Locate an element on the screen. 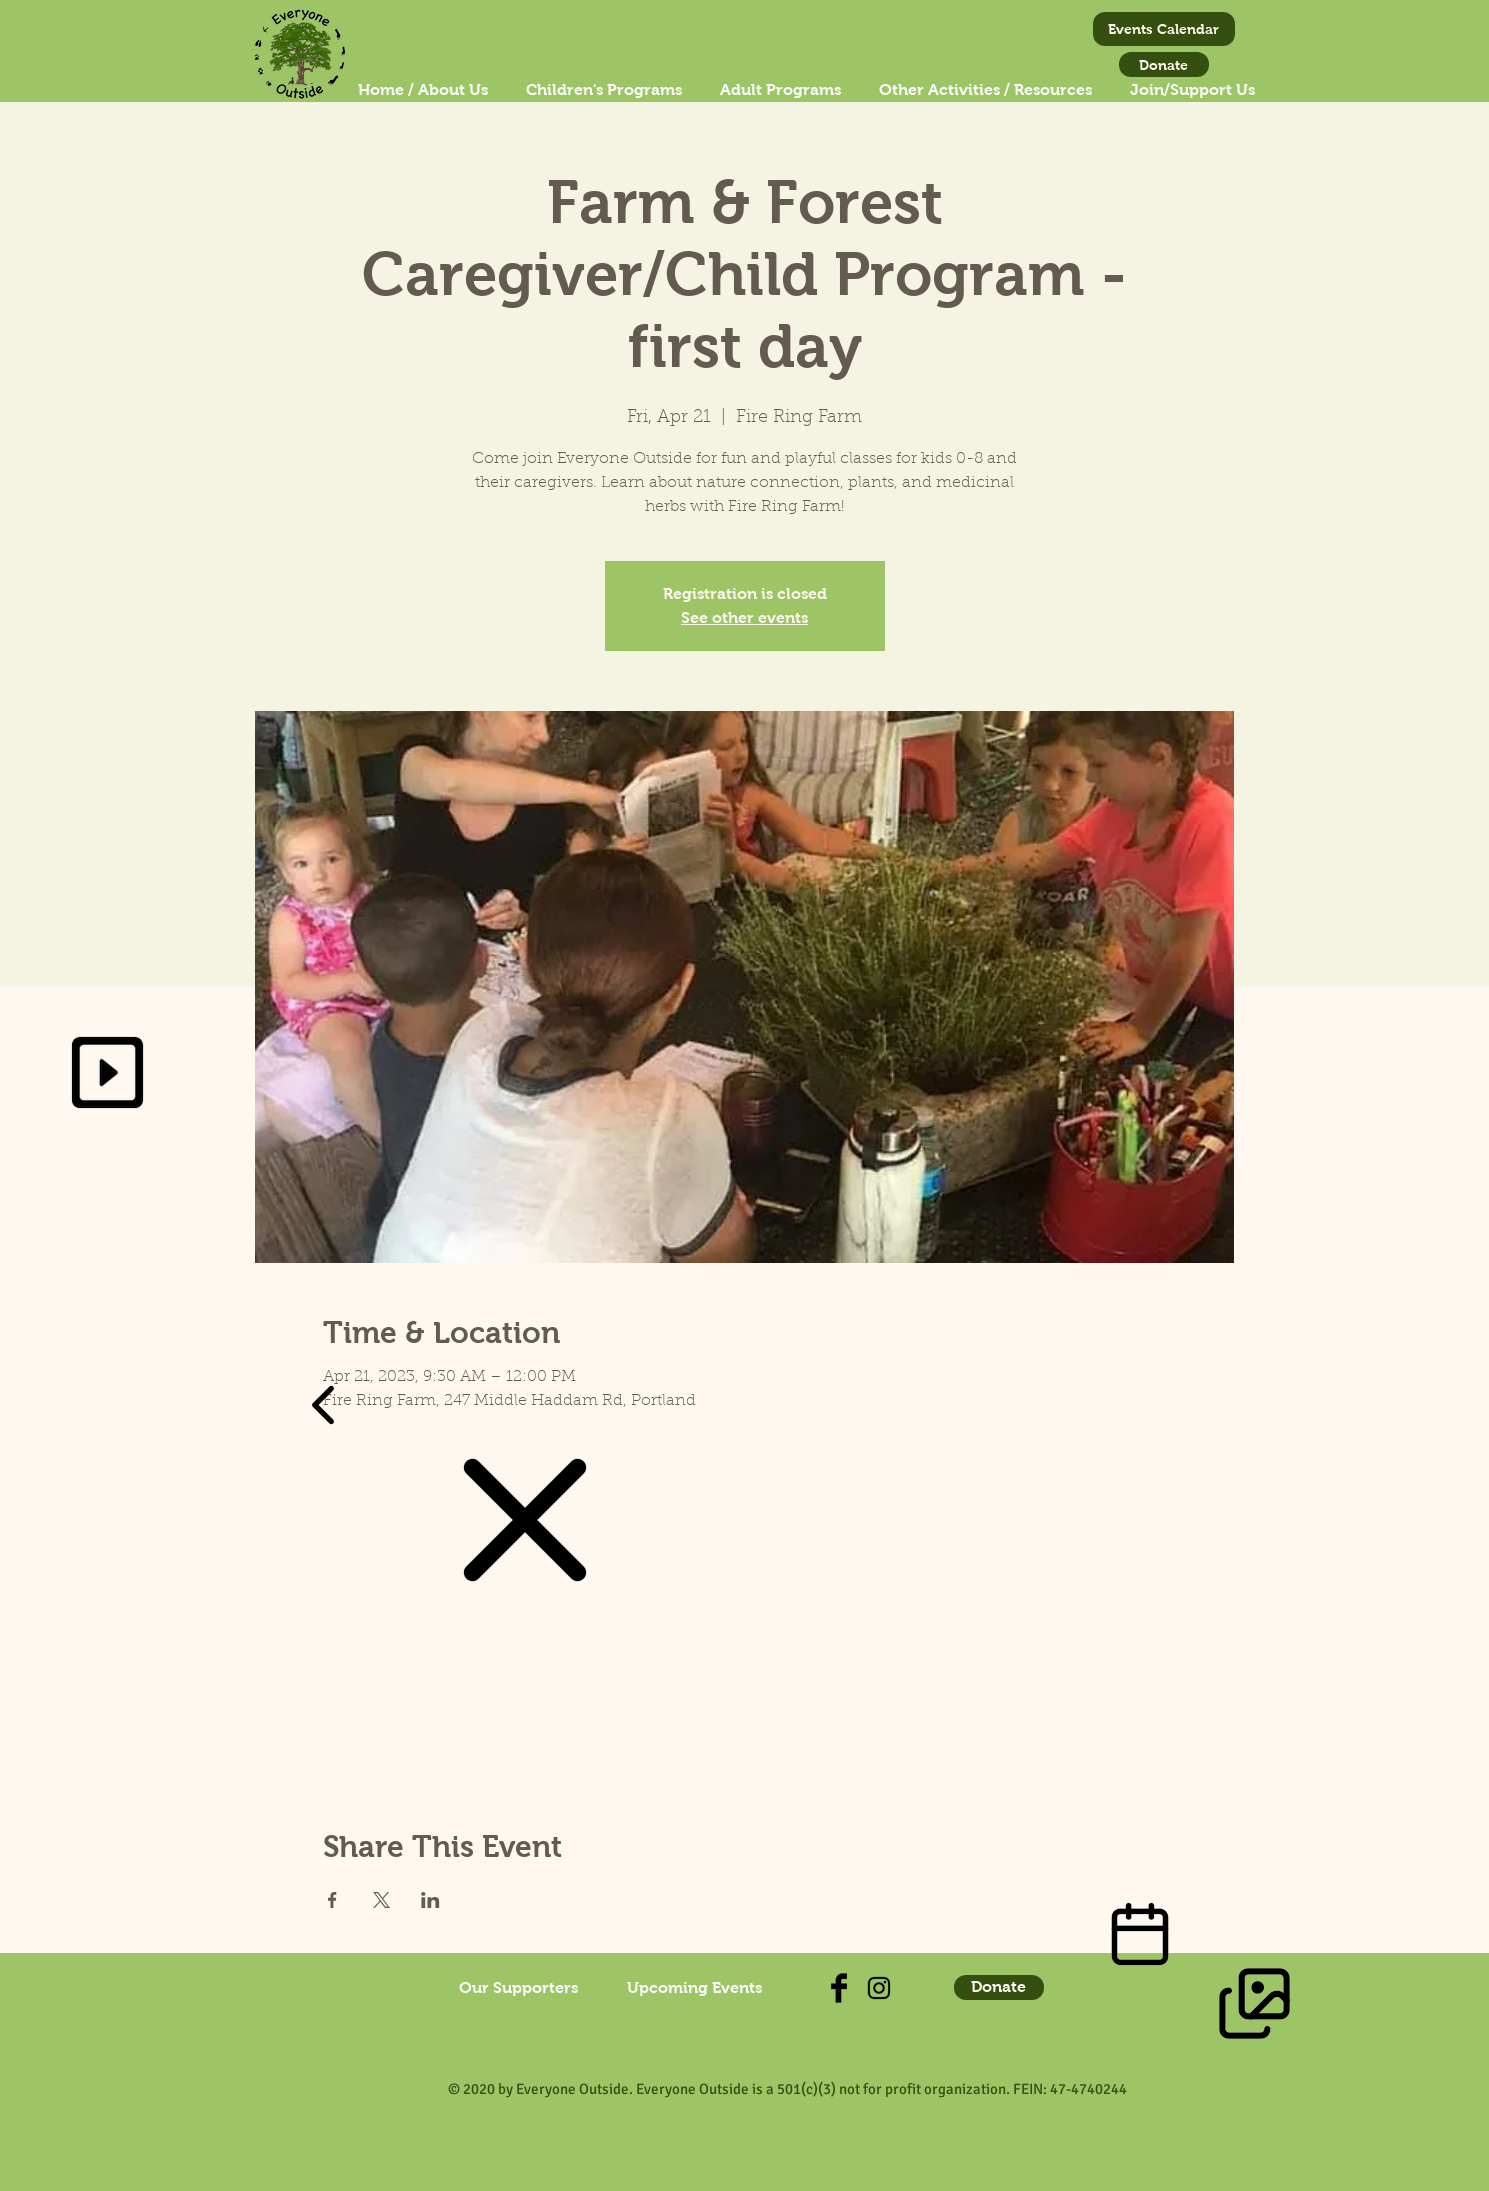 The width and height of the screenshot is (1489, 2191). view or open calendar is located at coordinates (1140, 1934).